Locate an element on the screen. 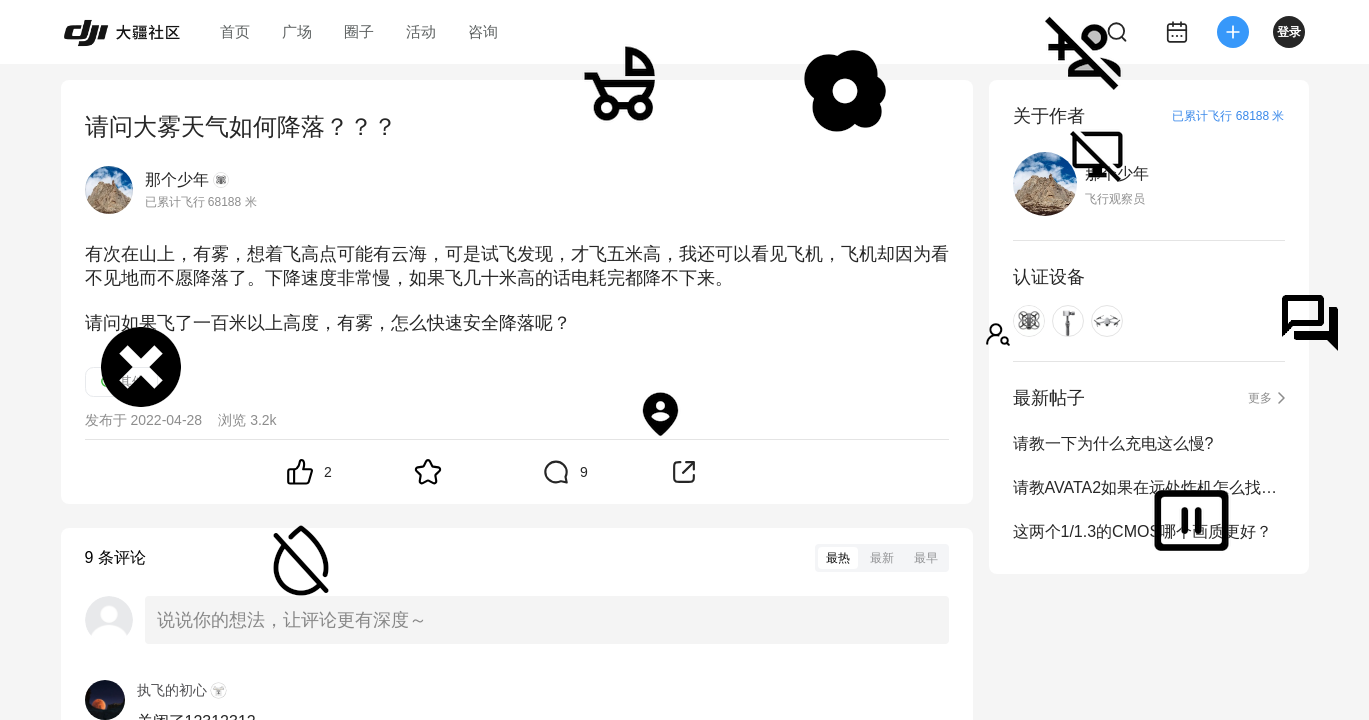 The height and width of the screenshot is (720, 1369). open discussion forum or community chat is located at coordinates (1310, 323).